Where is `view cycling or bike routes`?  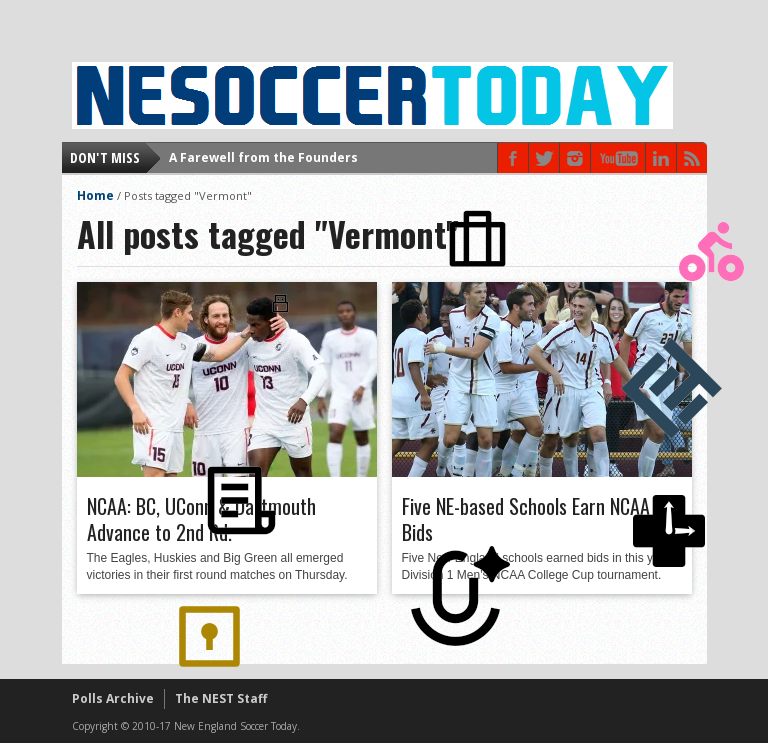 view cycling or bike routes is located at coordinates (711, 254).